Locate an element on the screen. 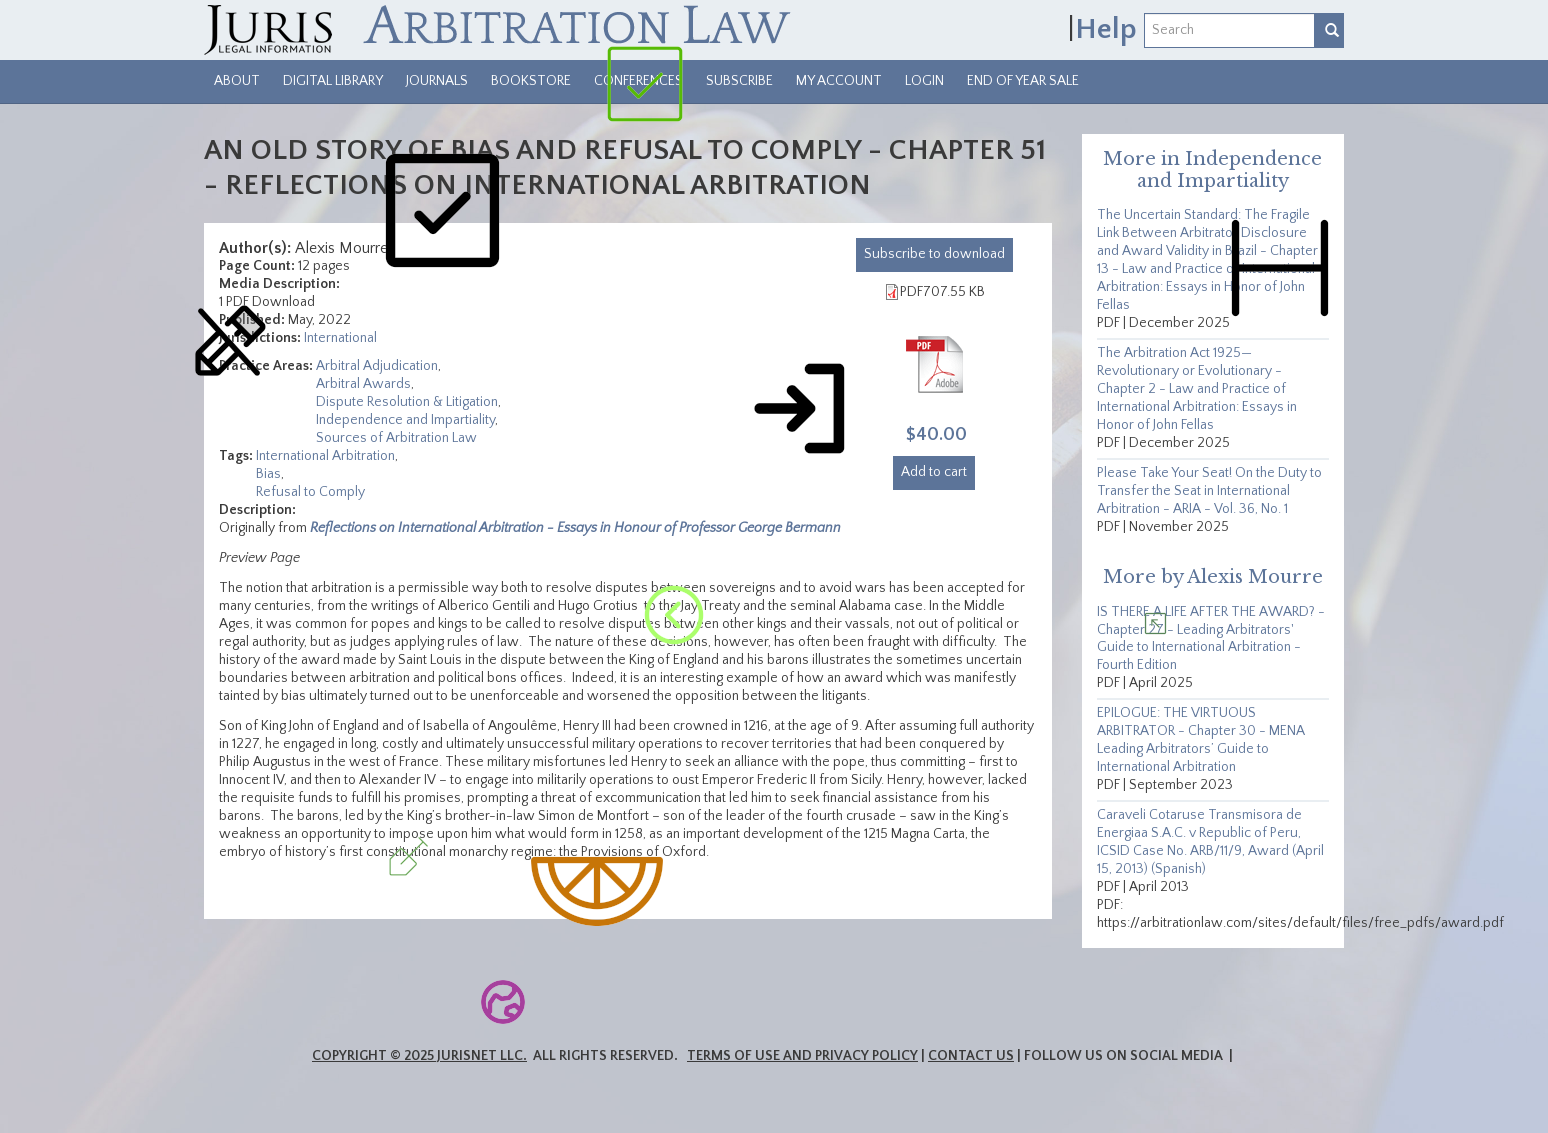 Image resolution: width=1548 pixels, height=1133 pixels. access gardening or landscaping tools is located at coordinates (408, 857).